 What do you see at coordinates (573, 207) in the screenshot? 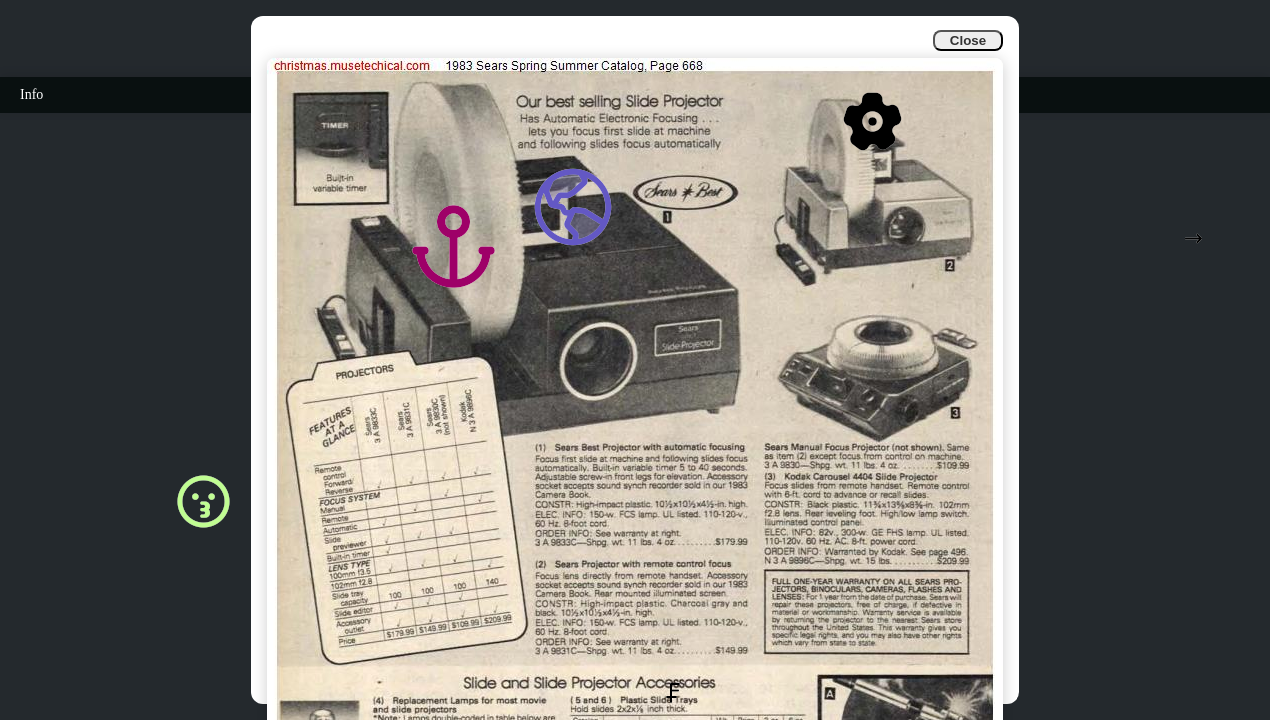
I see `view western hemisphere or americas region` at bounding box center [573, 207].